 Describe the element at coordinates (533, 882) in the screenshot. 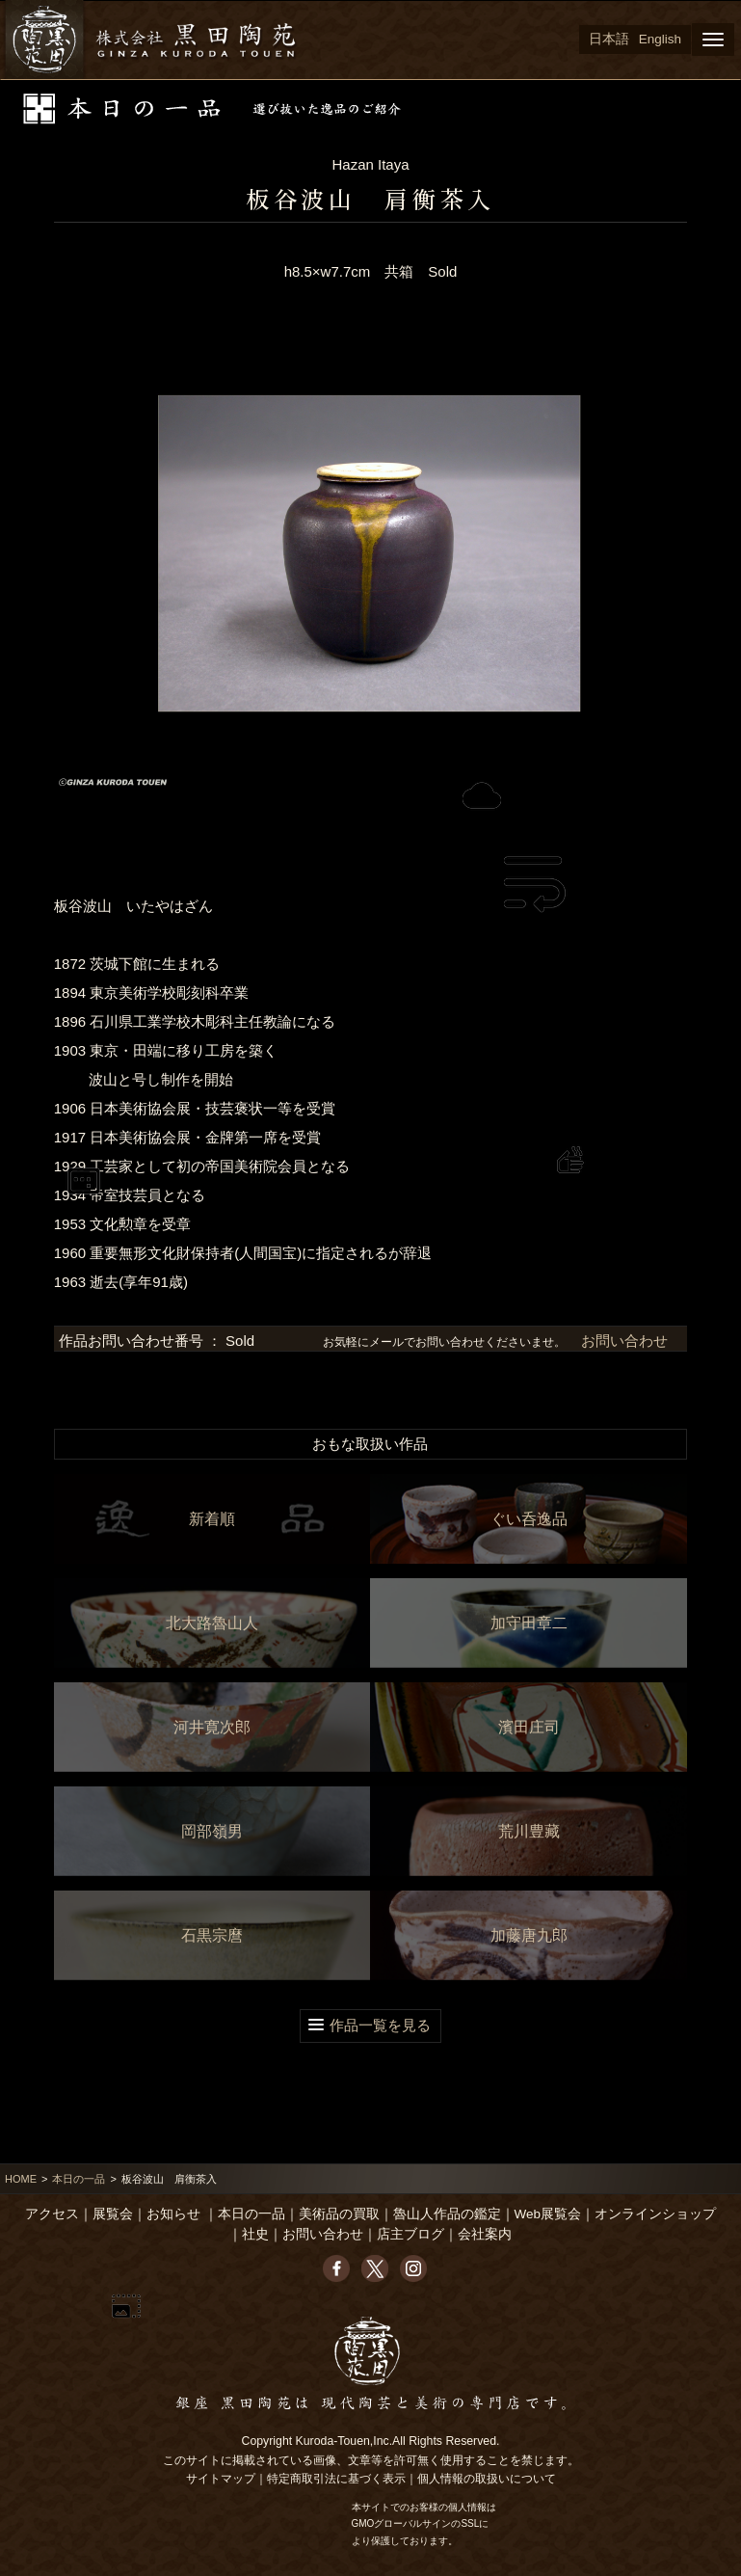

I see `toggle text wrapping in a document or editor` at that location.